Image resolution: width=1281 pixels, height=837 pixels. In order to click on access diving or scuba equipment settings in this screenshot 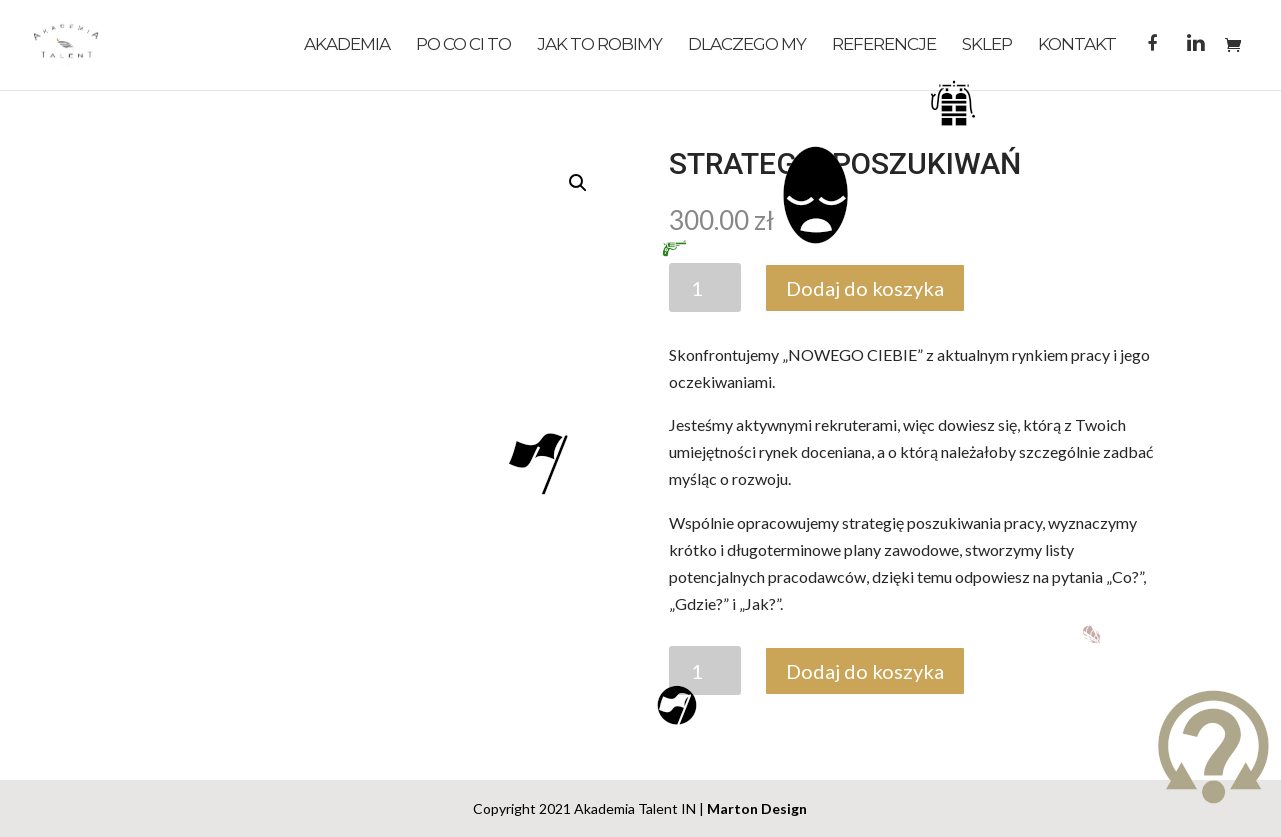, I will do `click(954, 103)`.